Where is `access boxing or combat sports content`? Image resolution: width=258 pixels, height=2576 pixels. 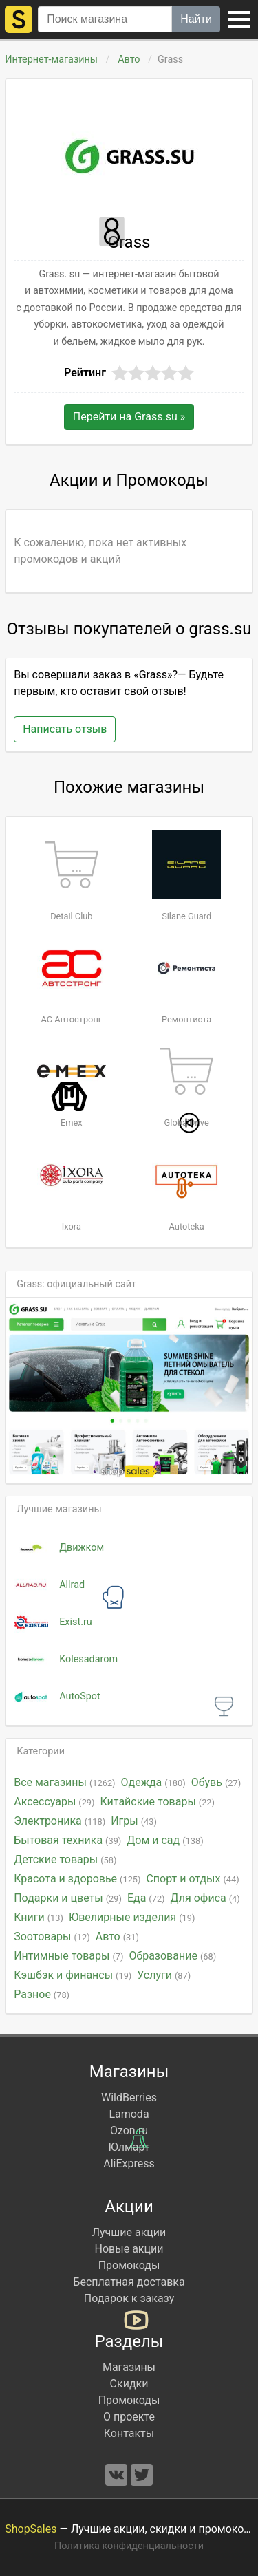
access boxing or combat sports content is located at coordinates (114, 1598).